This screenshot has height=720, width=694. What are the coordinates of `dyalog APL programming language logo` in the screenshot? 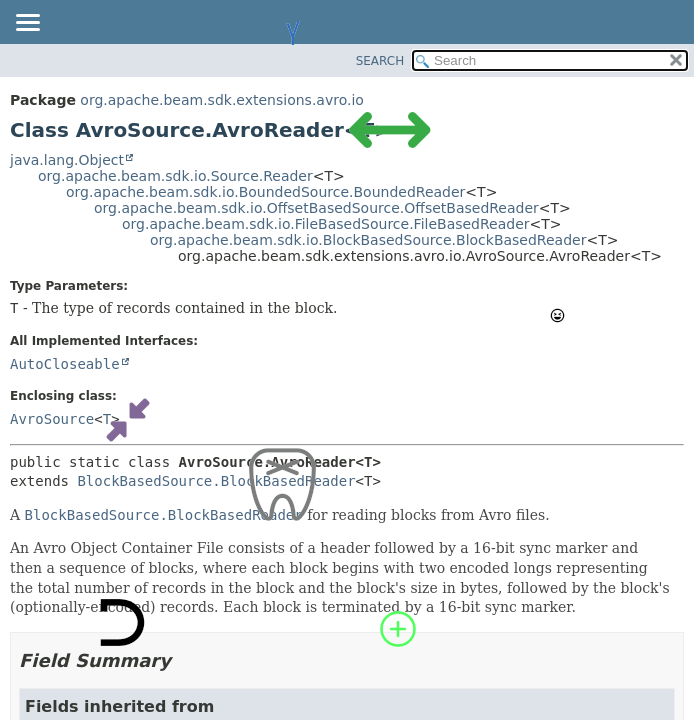 It's located at (122, 622).